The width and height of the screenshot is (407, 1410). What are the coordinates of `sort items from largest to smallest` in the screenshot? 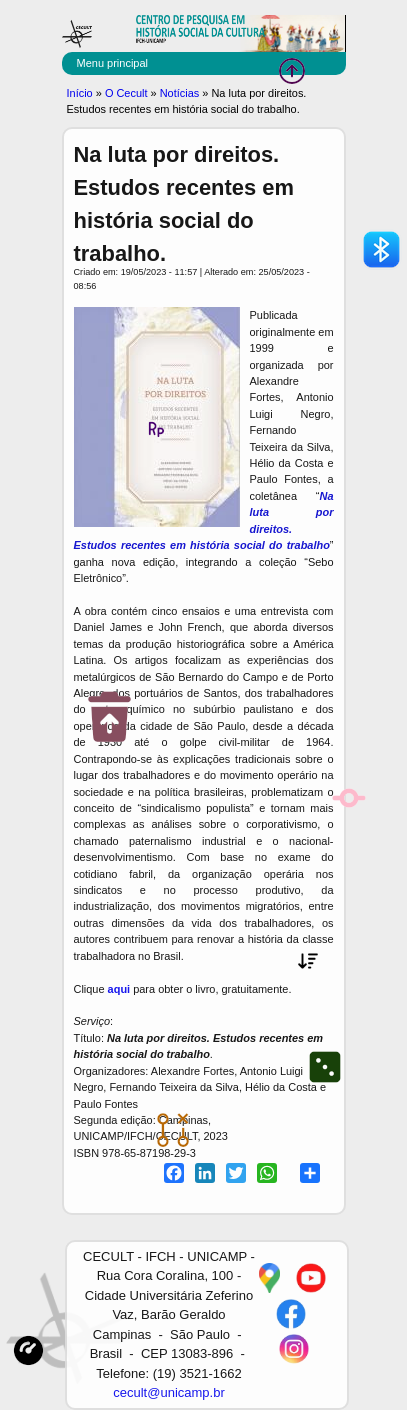 It's located at (308, 961).